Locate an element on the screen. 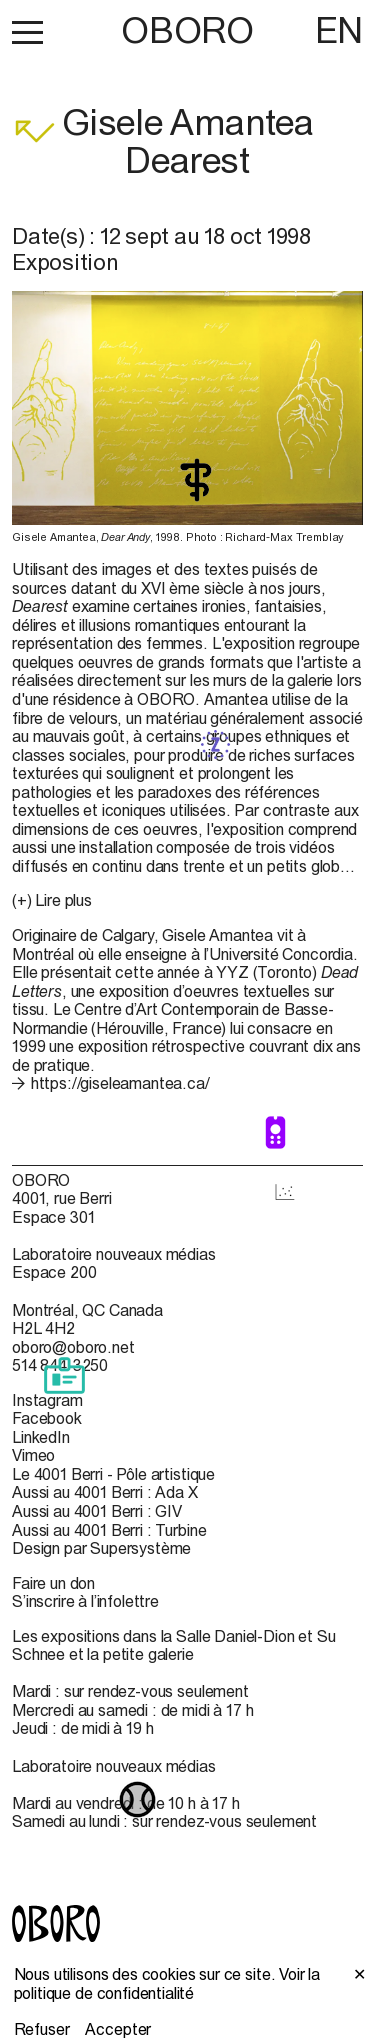 Image resolution: width=375 pixels, height=2044 pixels. view user identification or credentials is located at coordinates (64, 1375).